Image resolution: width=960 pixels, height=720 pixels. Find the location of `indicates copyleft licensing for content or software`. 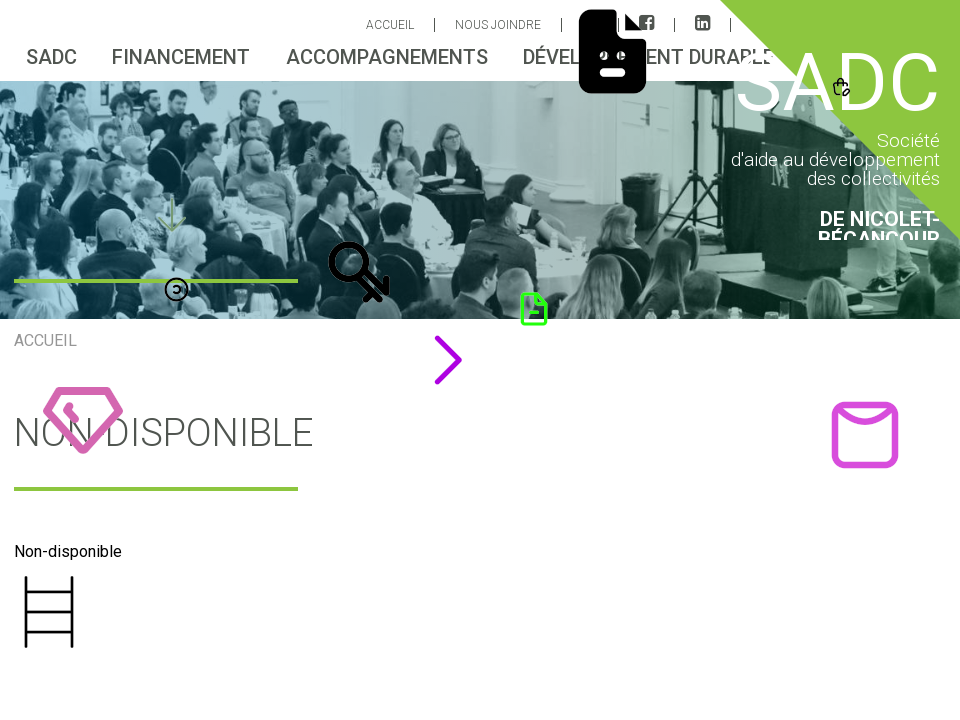

indicates copyleft licensing for content or software is located at coordinates (176, 289).